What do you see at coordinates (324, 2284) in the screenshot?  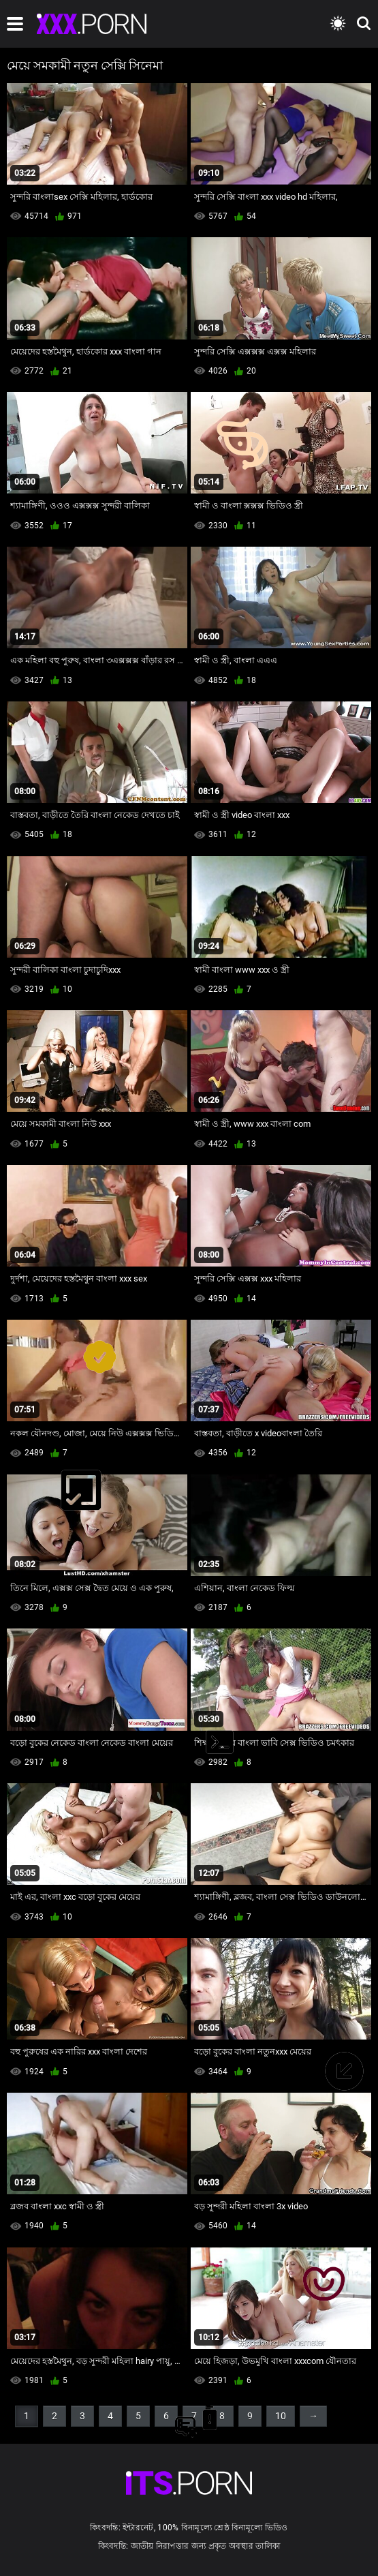 I see `open badoo dating app` at bounding box center [324, 2284].